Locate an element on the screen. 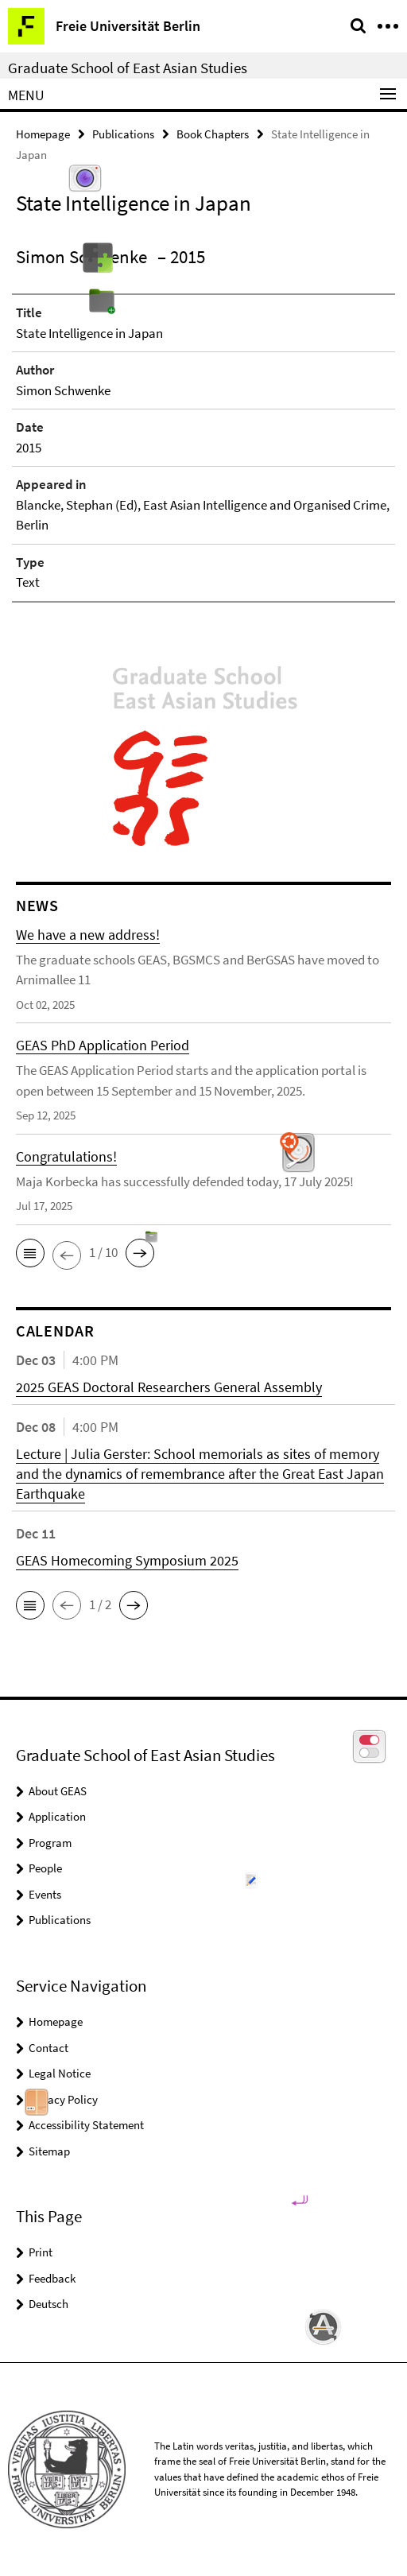 This screenshot has width=407, height=2576. open file manager application is located at coordinates (151, 1236).